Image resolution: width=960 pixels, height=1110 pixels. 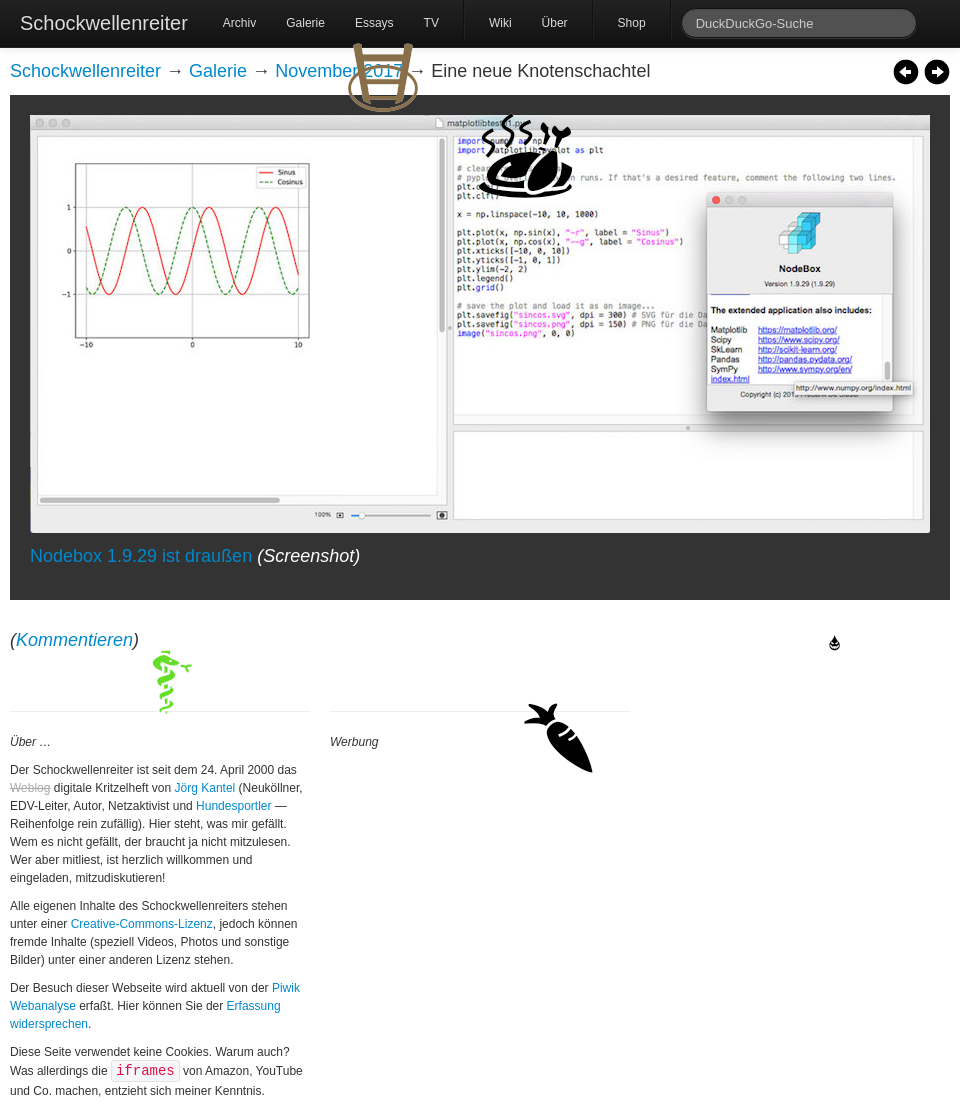 I want to click on access health or medical features, so click(x=166, y=682).